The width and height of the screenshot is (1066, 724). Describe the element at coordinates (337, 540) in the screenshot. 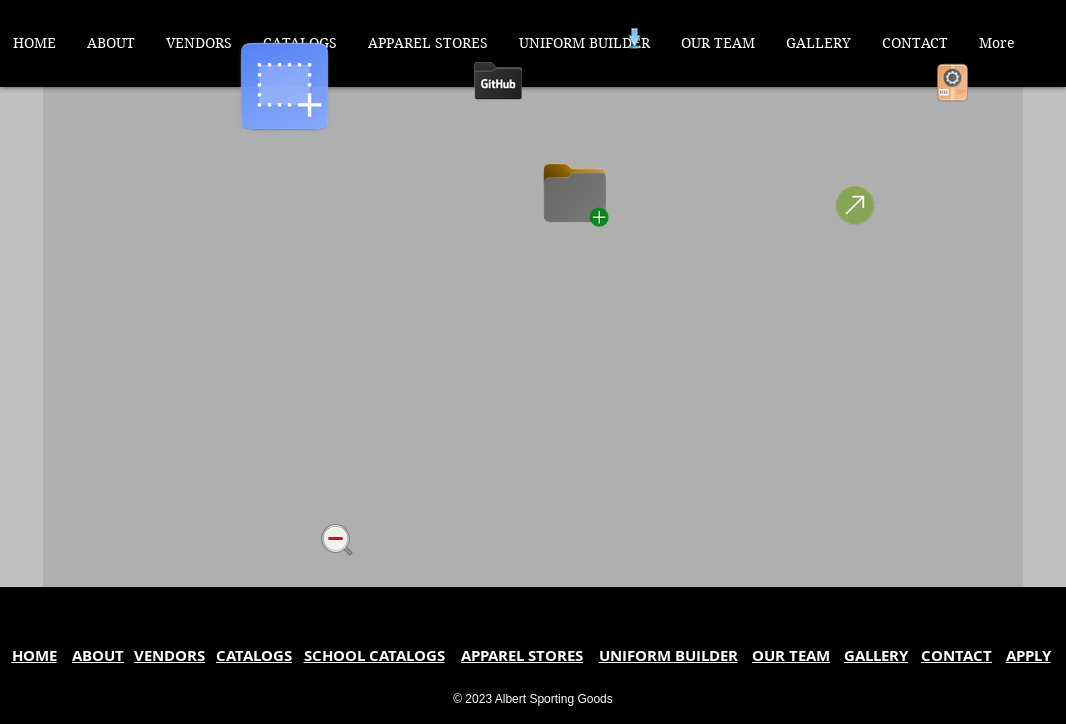

I see `zoom out of document view` at that location.